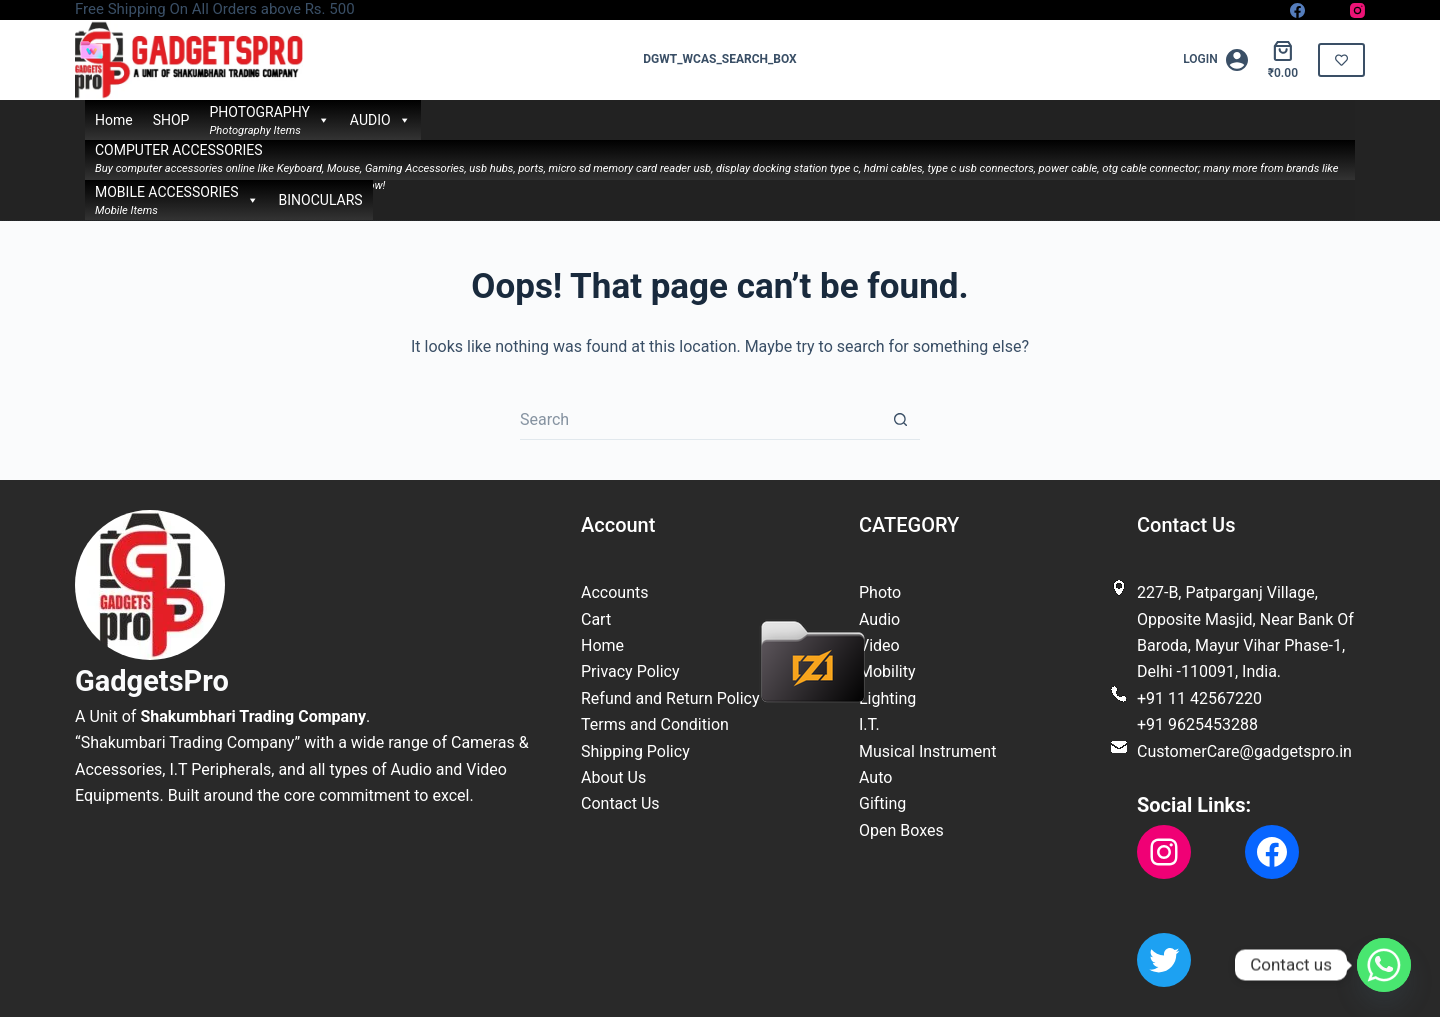 Image resolution: width=1440 pixels, height=1017 pixels. Describe the element at coordinates (812, 664) in the screenshot. I see `open folder containing zig programming language files` at that location.